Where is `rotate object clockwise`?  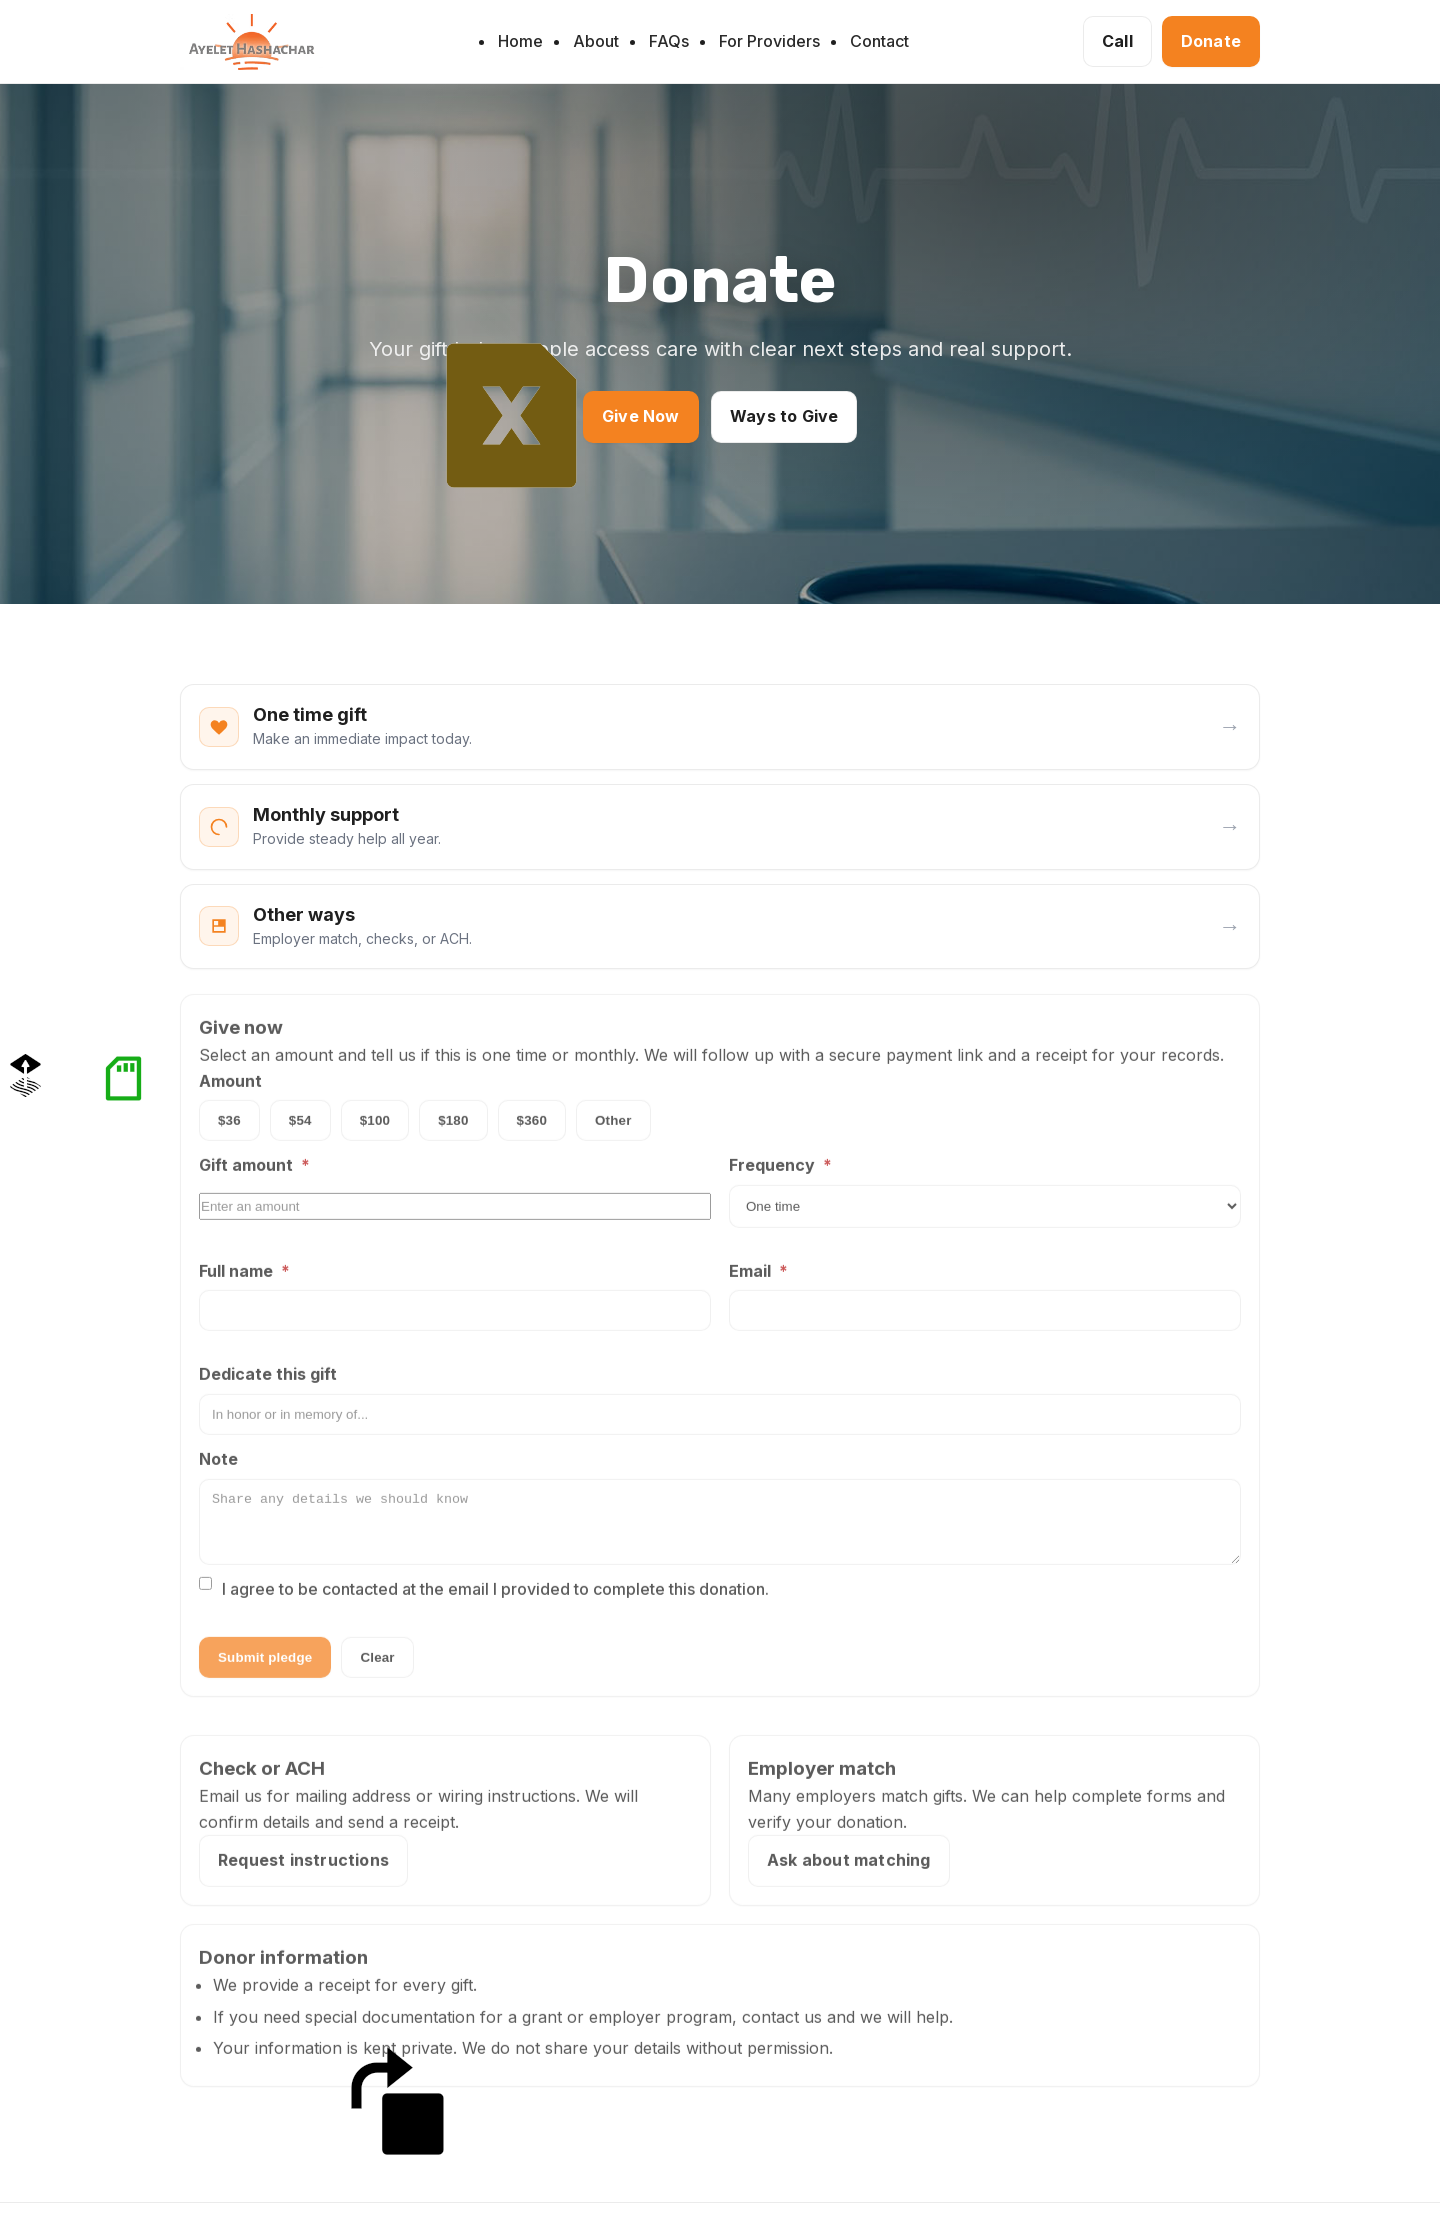 rotate object clockwise is located at coordinates (397, 2103).